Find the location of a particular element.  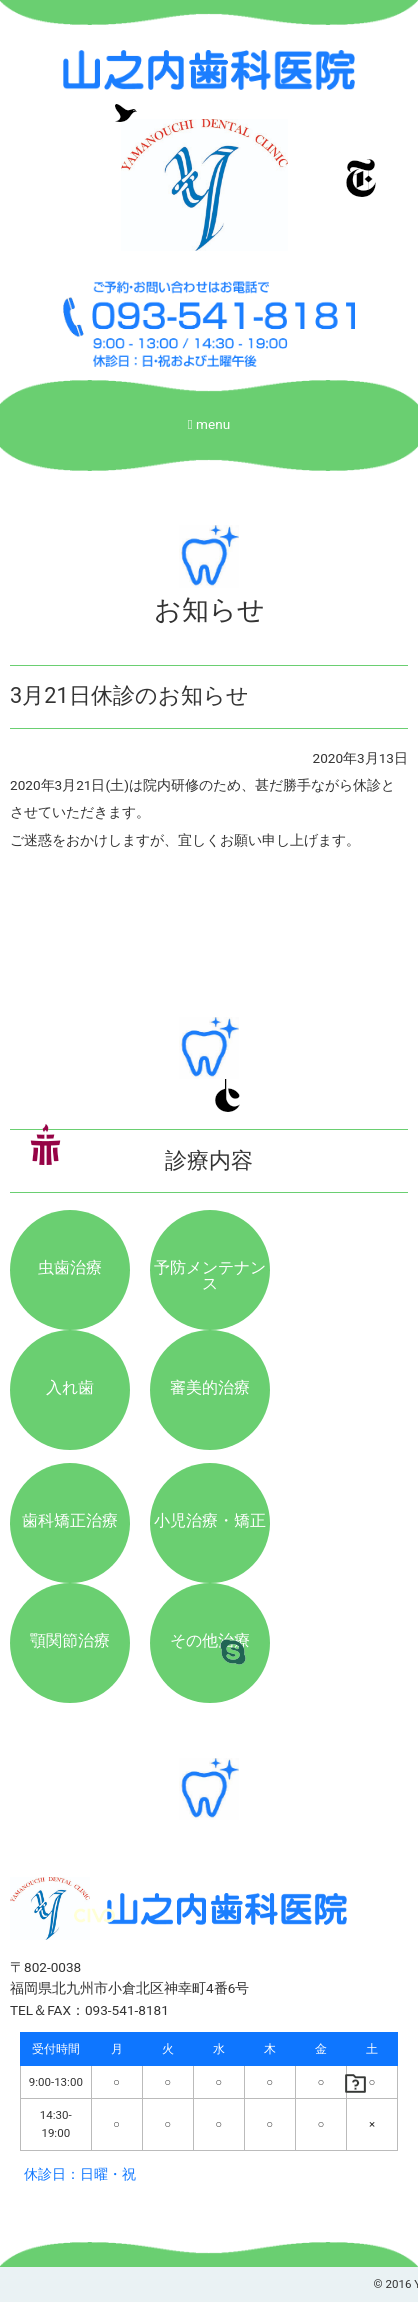

folder with unknown or unrecognized contents is located at coordinates (355, 2083).